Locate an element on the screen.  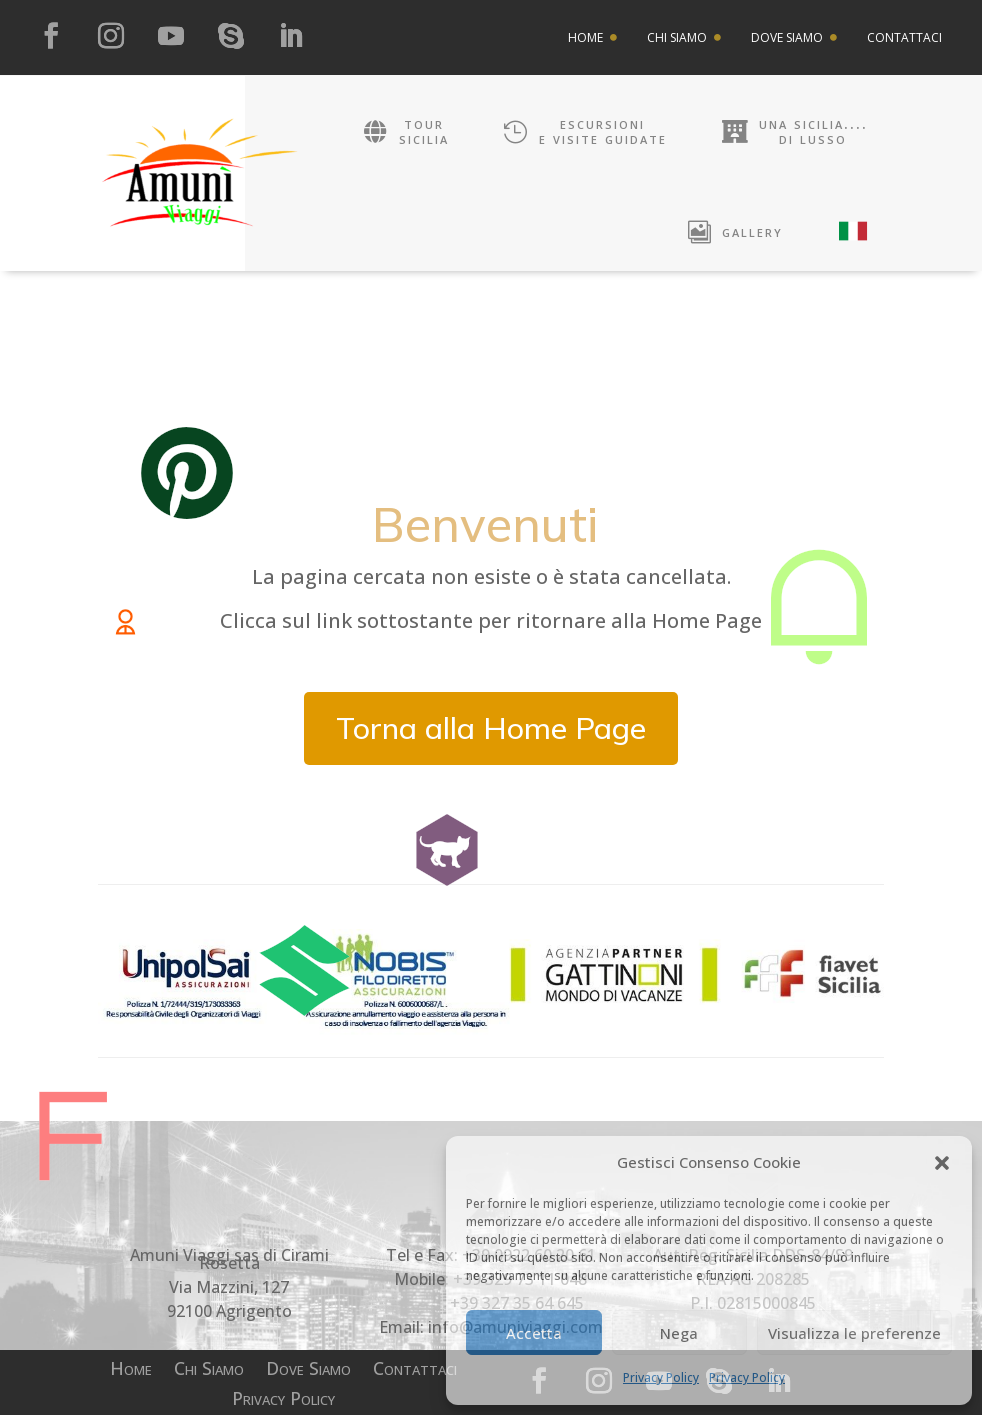
view your profile is located at coordinates (125, 622).